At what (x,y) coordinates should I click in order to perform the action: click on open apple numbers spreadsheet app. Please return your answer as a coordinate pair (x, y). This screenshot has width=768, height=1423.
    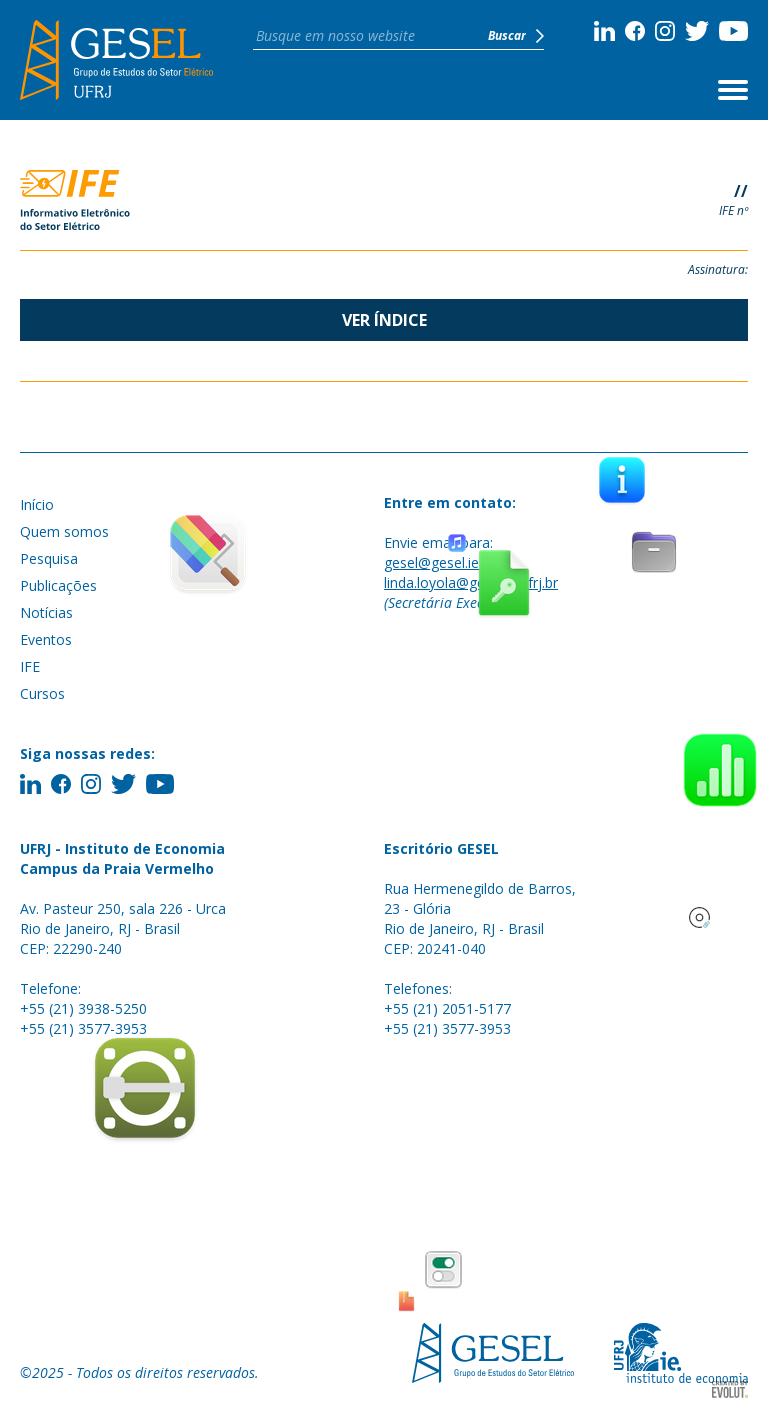
    Looking at the image, I should click on (720, 770).